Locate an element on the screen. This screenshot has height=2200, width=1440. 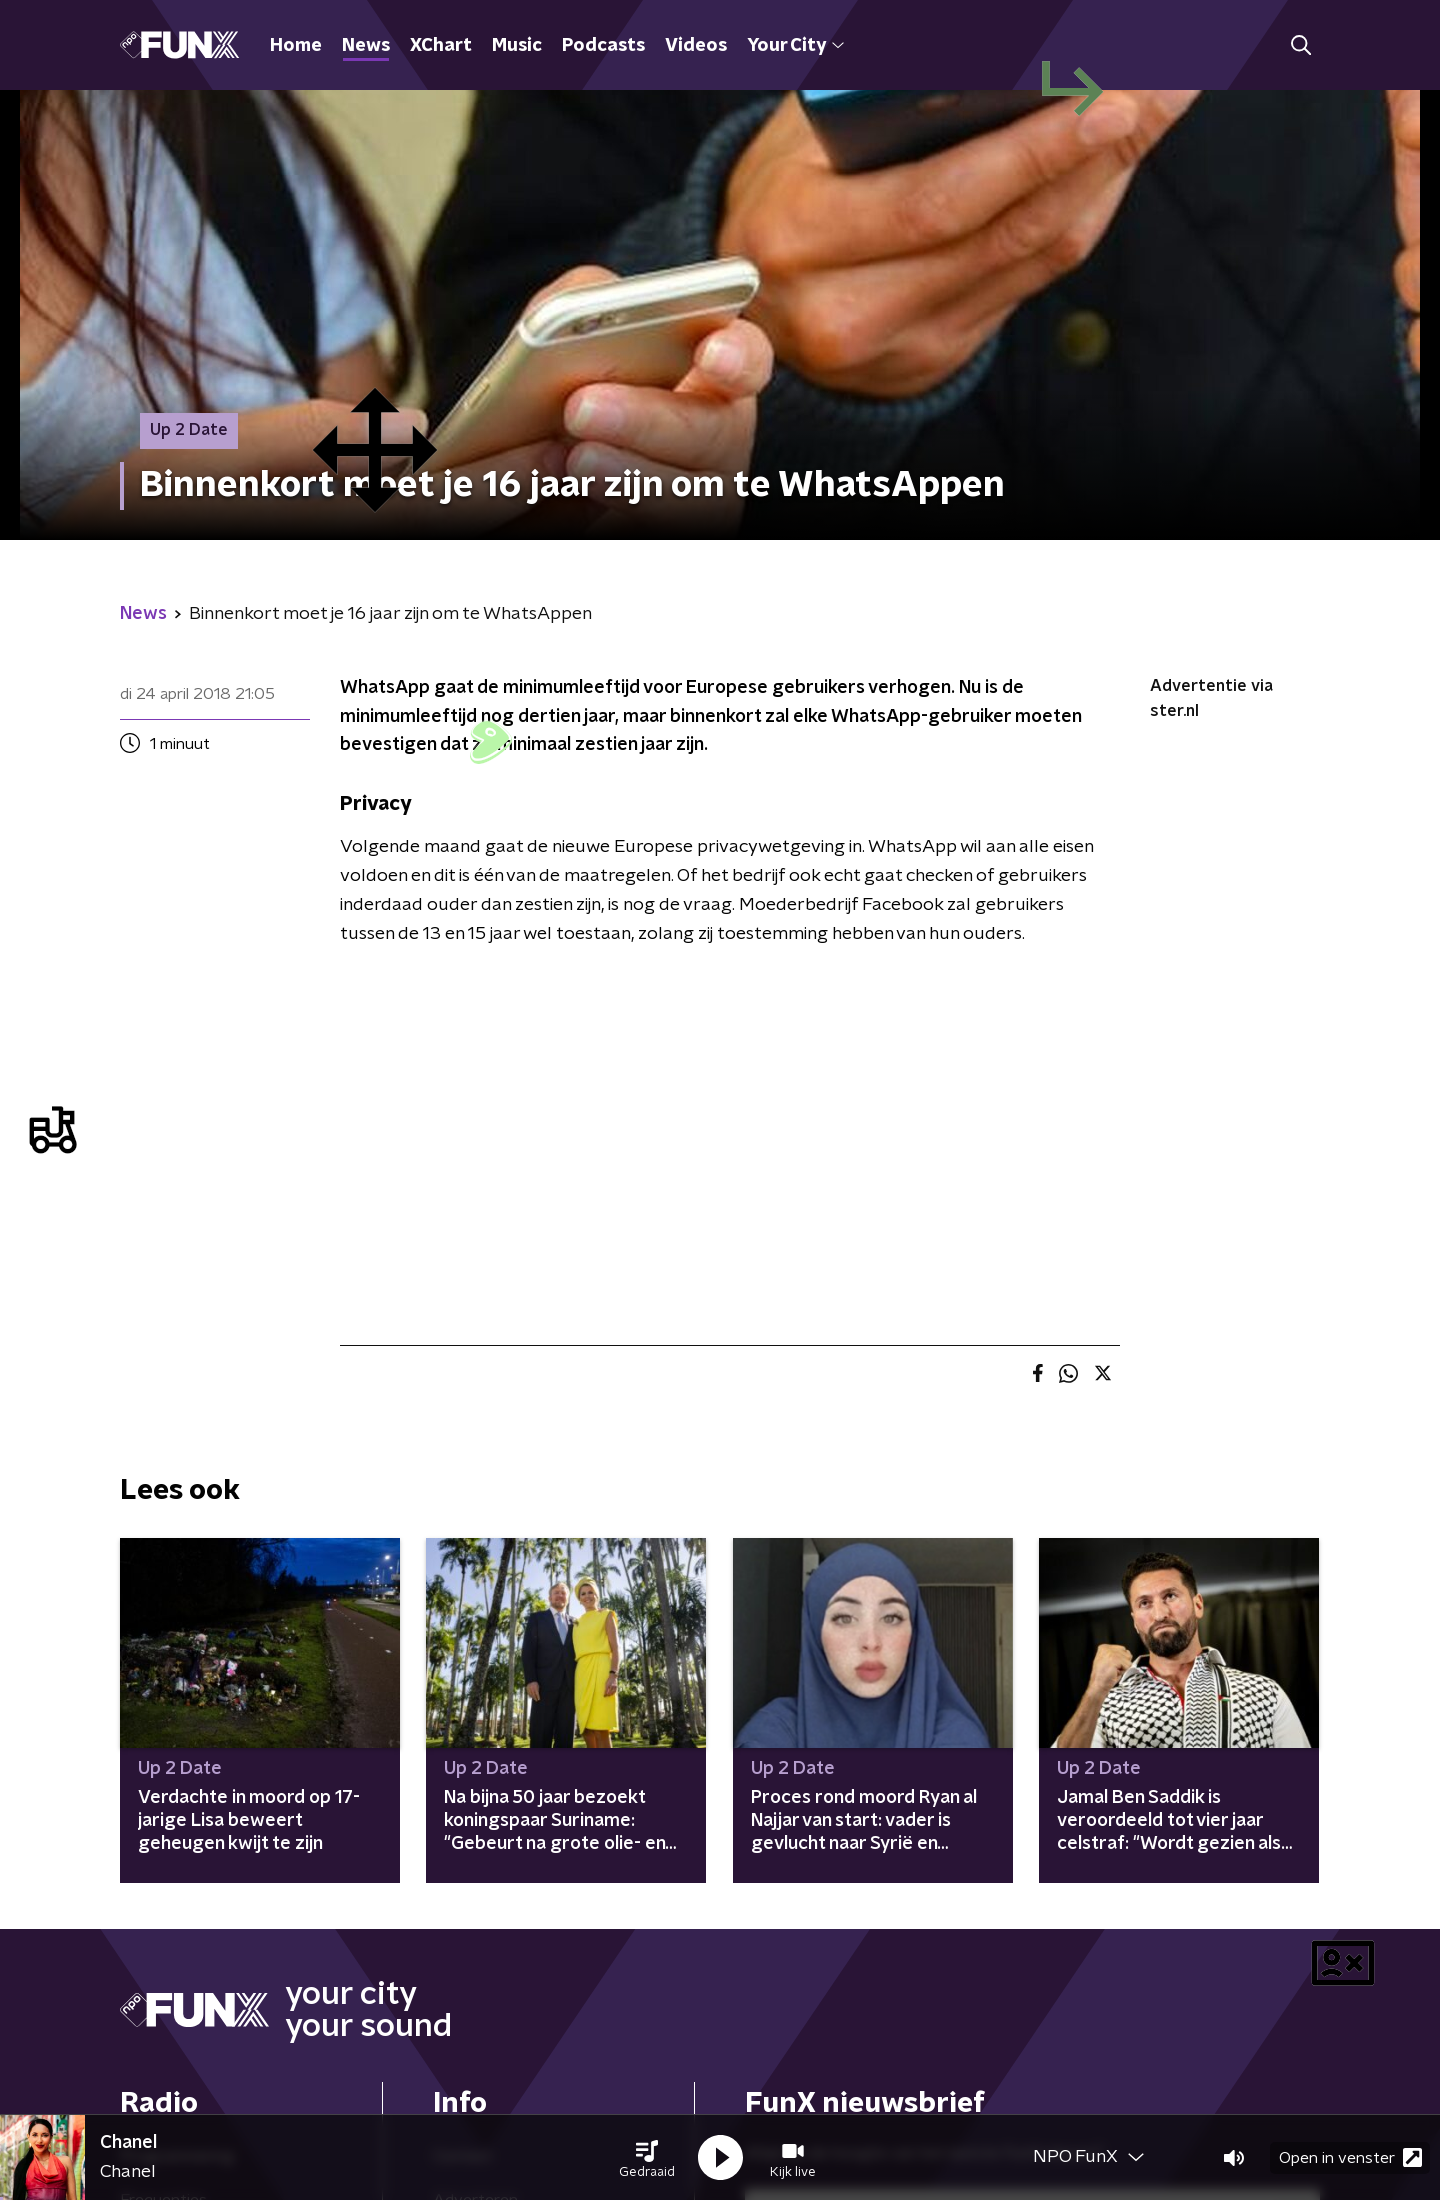
reply to a message or comment is located at coordinates (1069, 88).